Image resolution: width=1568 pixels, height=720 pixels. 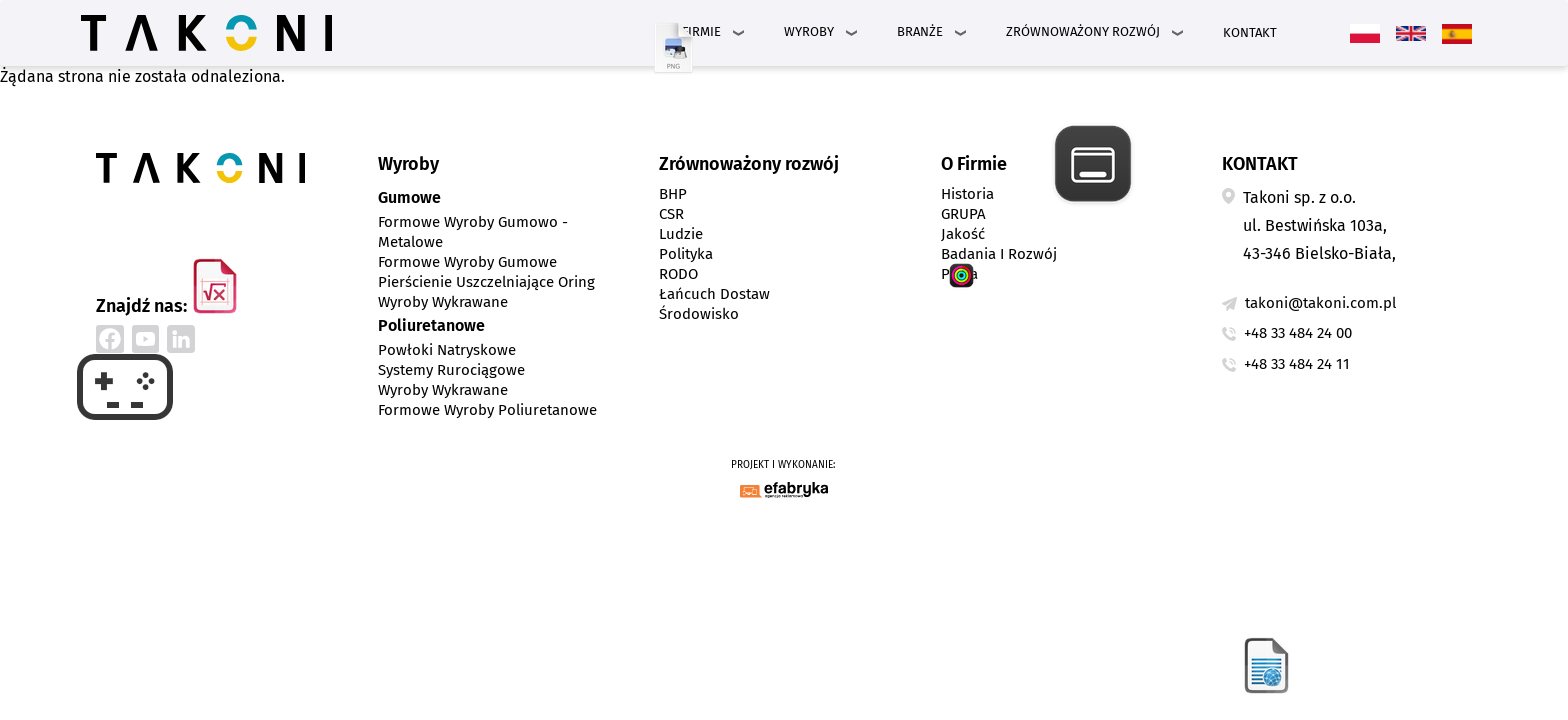 I want to click on connect a game controller, so click(x=125, y=390).